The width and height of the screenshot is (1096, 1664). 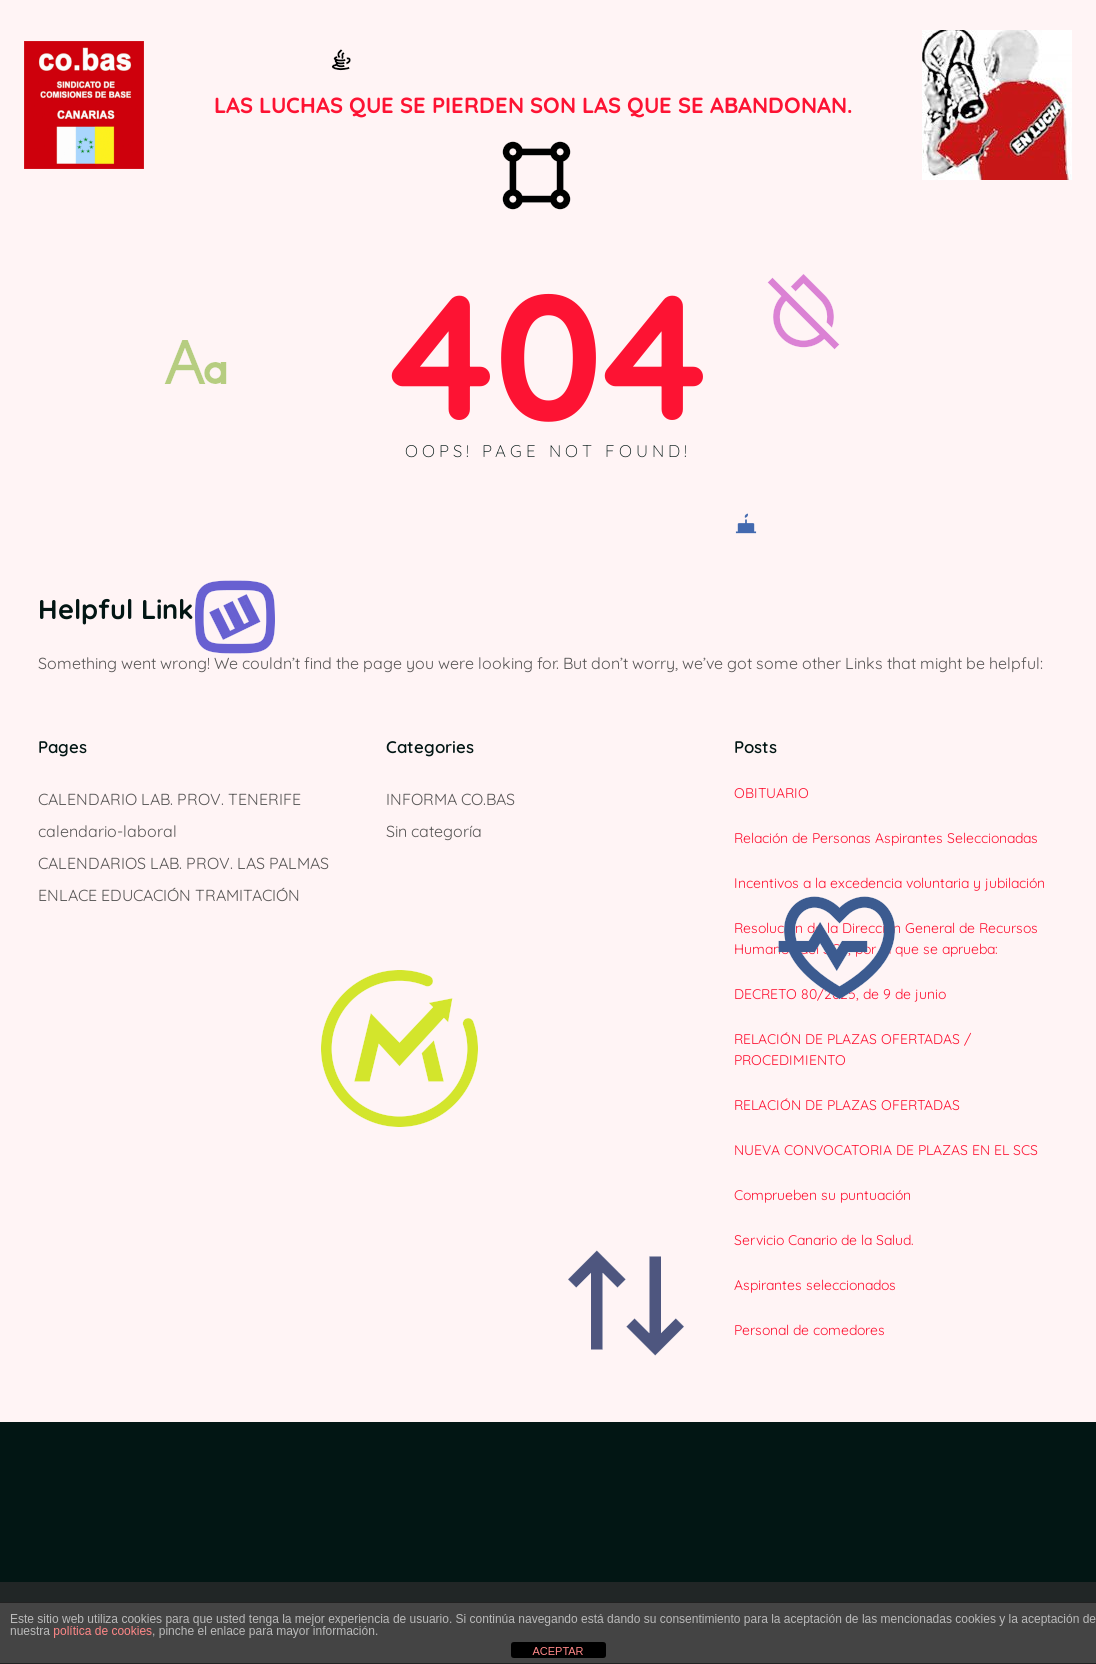 What do you see at coordinates (196, 362) in the screenshot?
I see `adjust text size settings` at bounding box center [196, 362].